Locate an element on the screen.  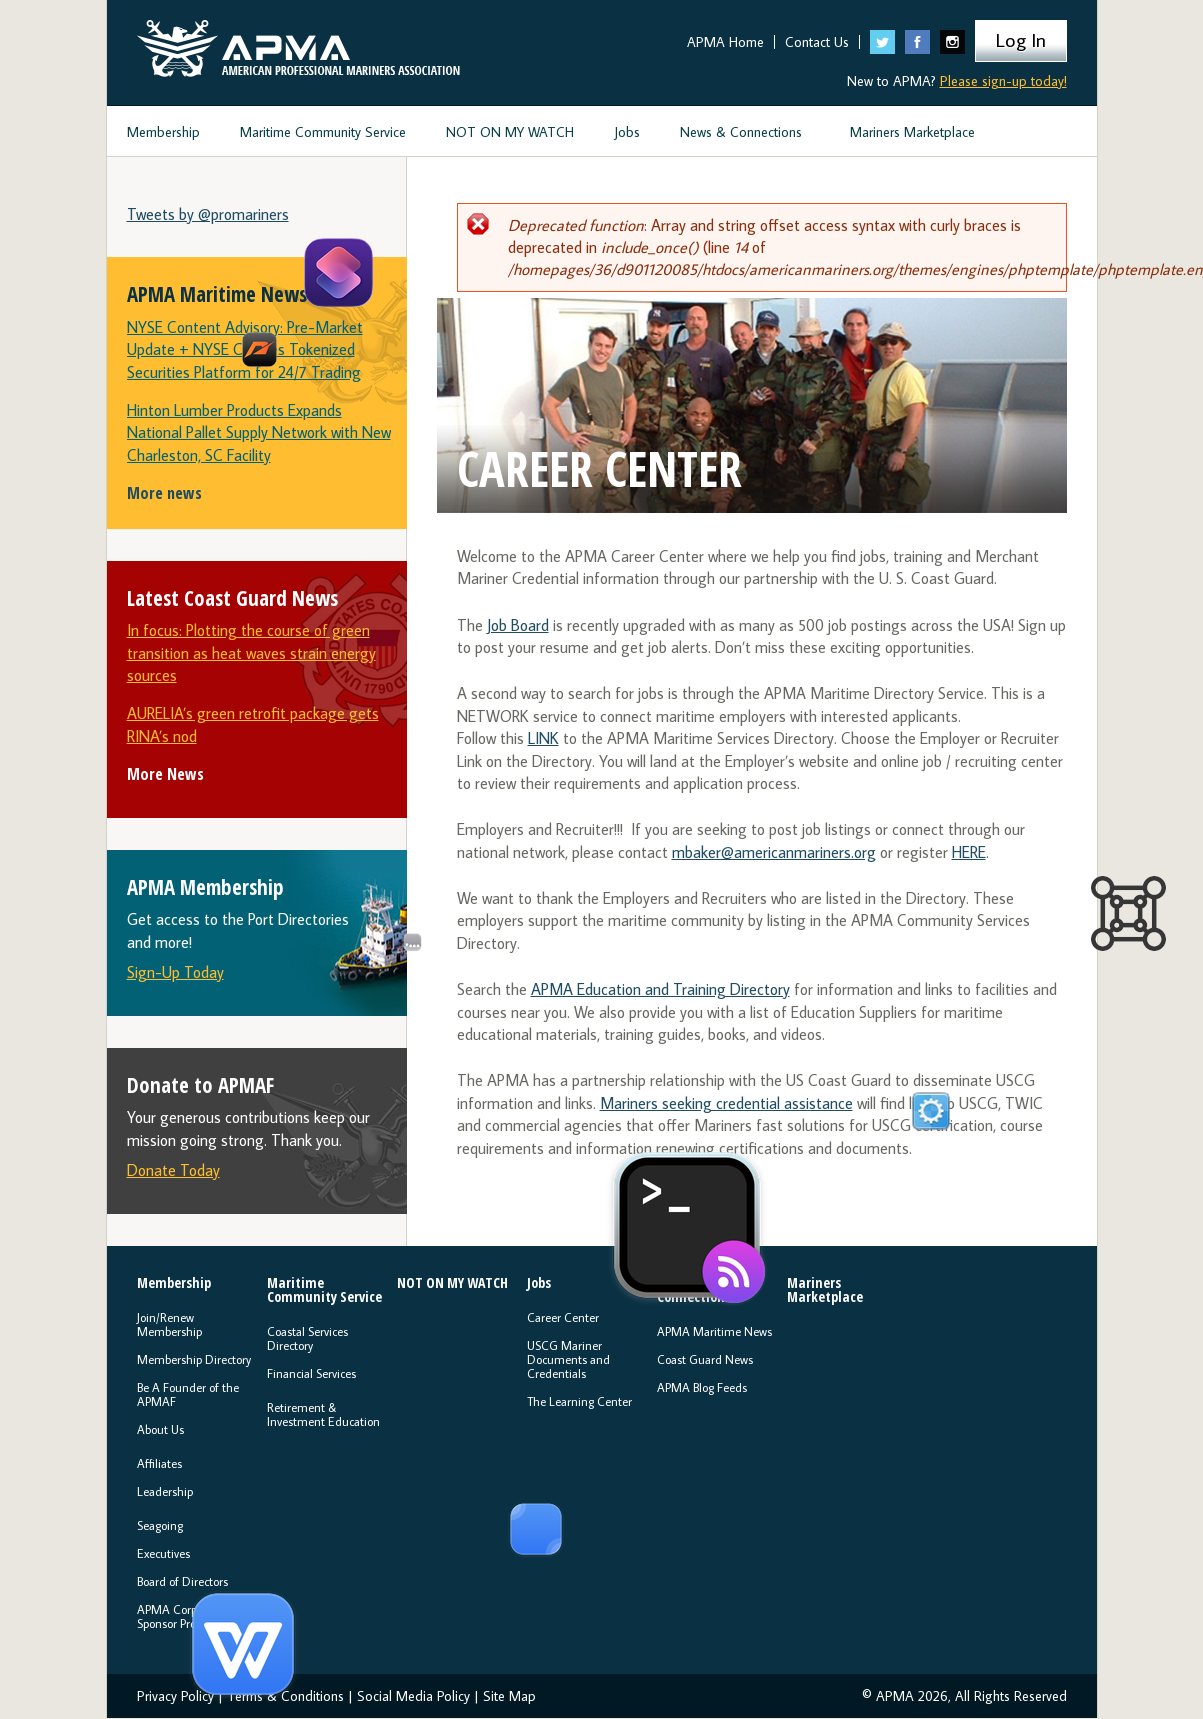
open the shortcuts app is located at coordinates (338, 272).